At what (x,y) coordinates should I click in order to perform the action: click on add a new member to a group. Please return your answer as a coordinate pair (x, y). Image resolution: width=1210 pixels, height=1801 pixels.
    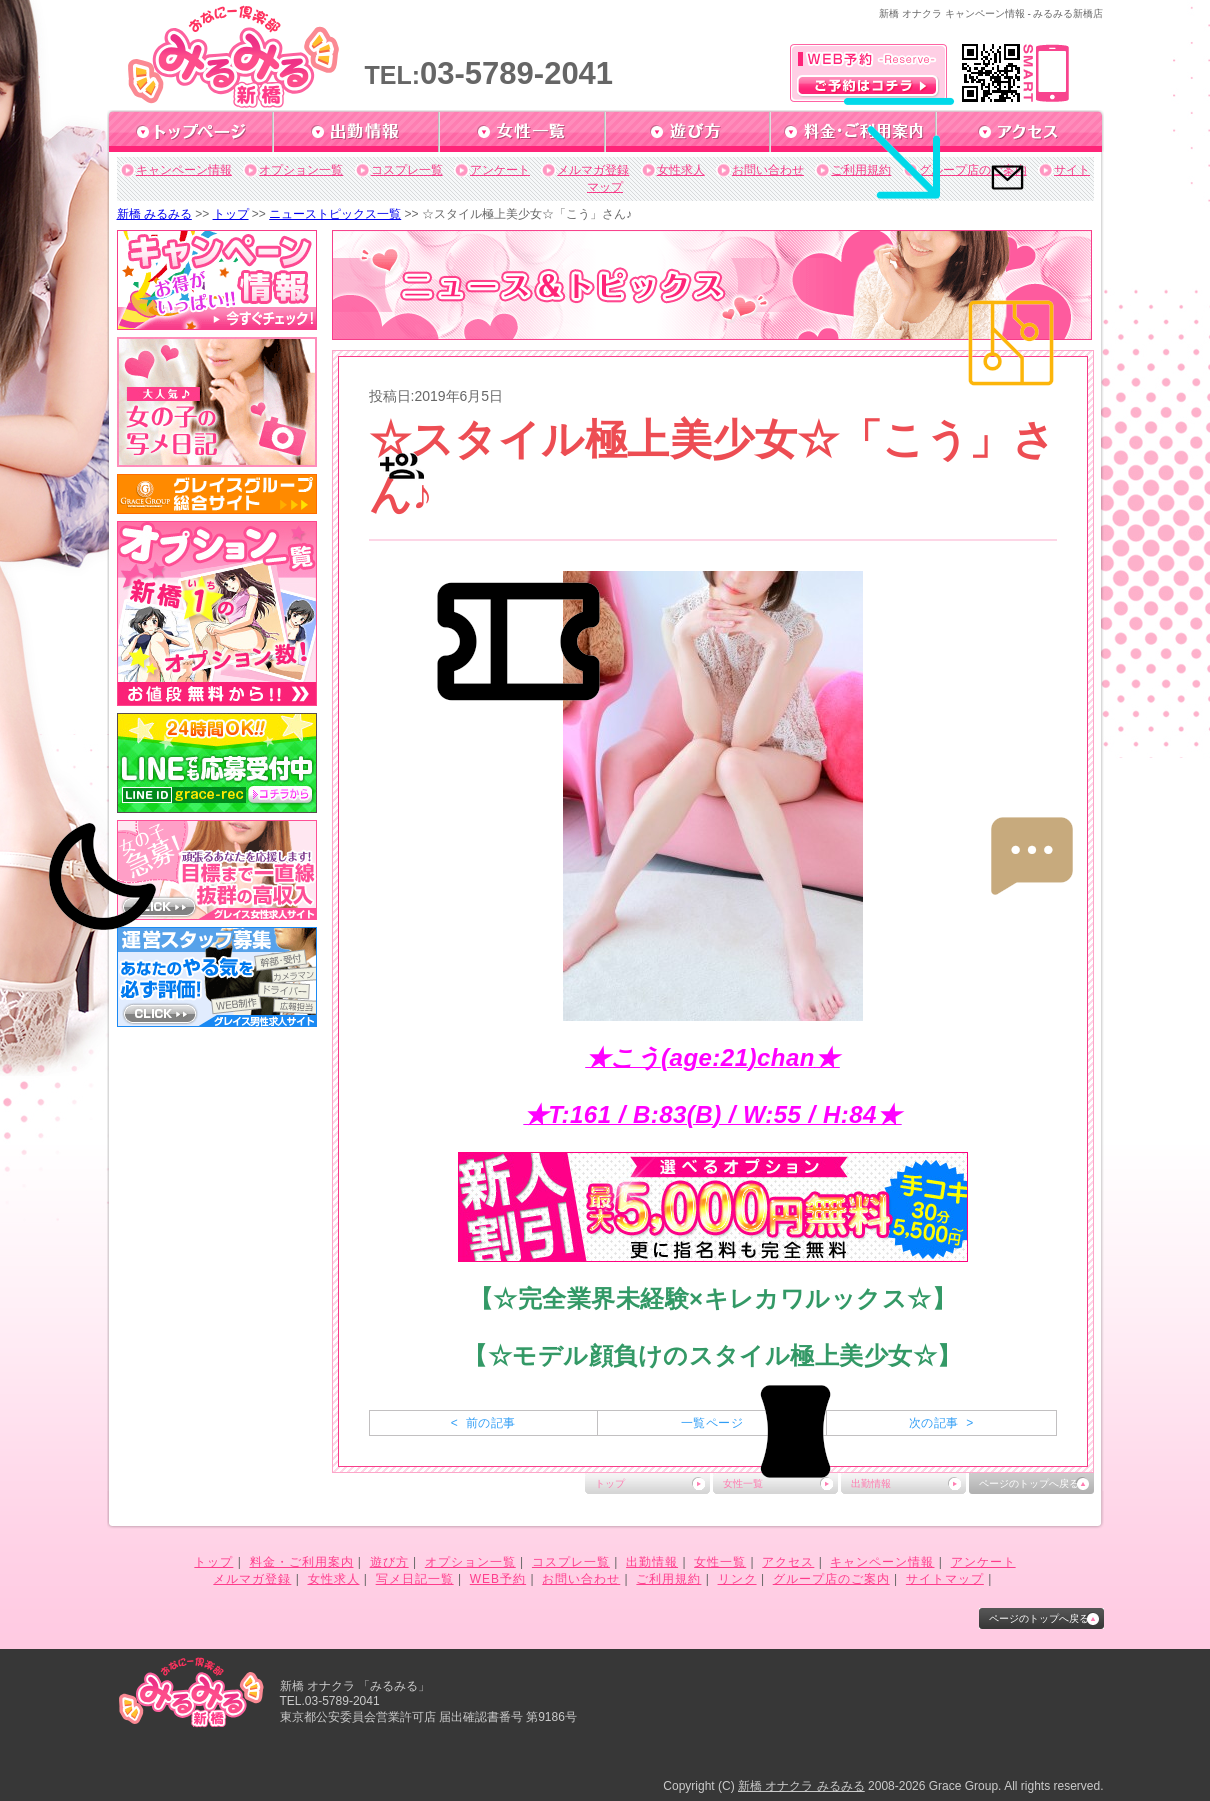
    Looking at the image, I should click on (402, 466).